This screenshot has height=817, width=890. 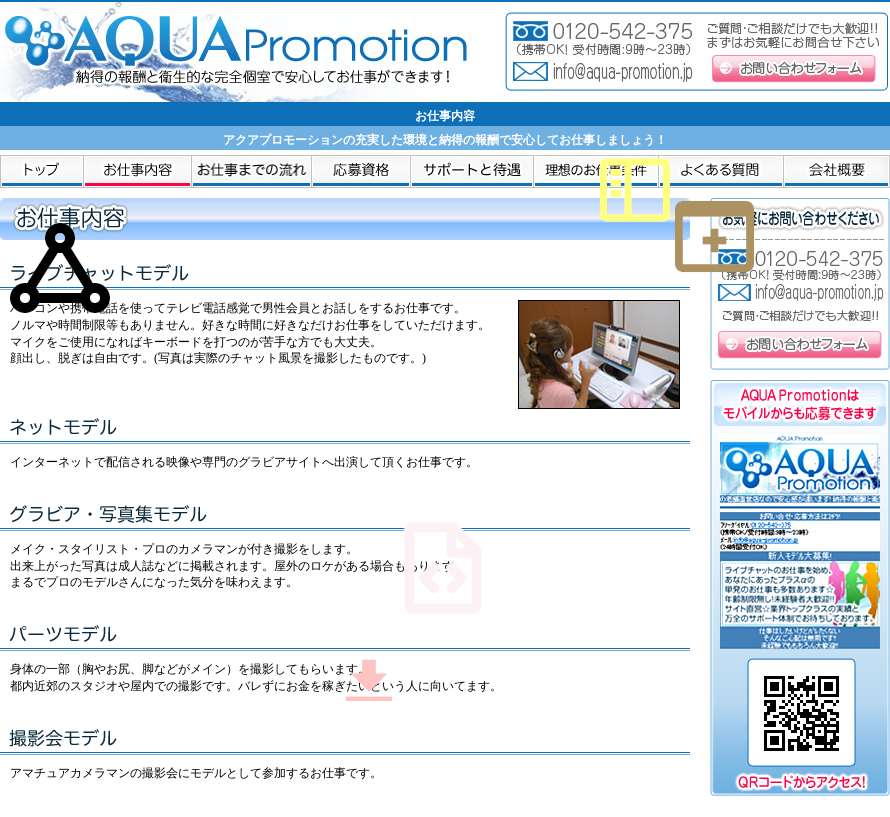 What do you see at coordinates (60, 268) in the screenshot?
I see `view ring network topology` at bounding box center [60, 268].